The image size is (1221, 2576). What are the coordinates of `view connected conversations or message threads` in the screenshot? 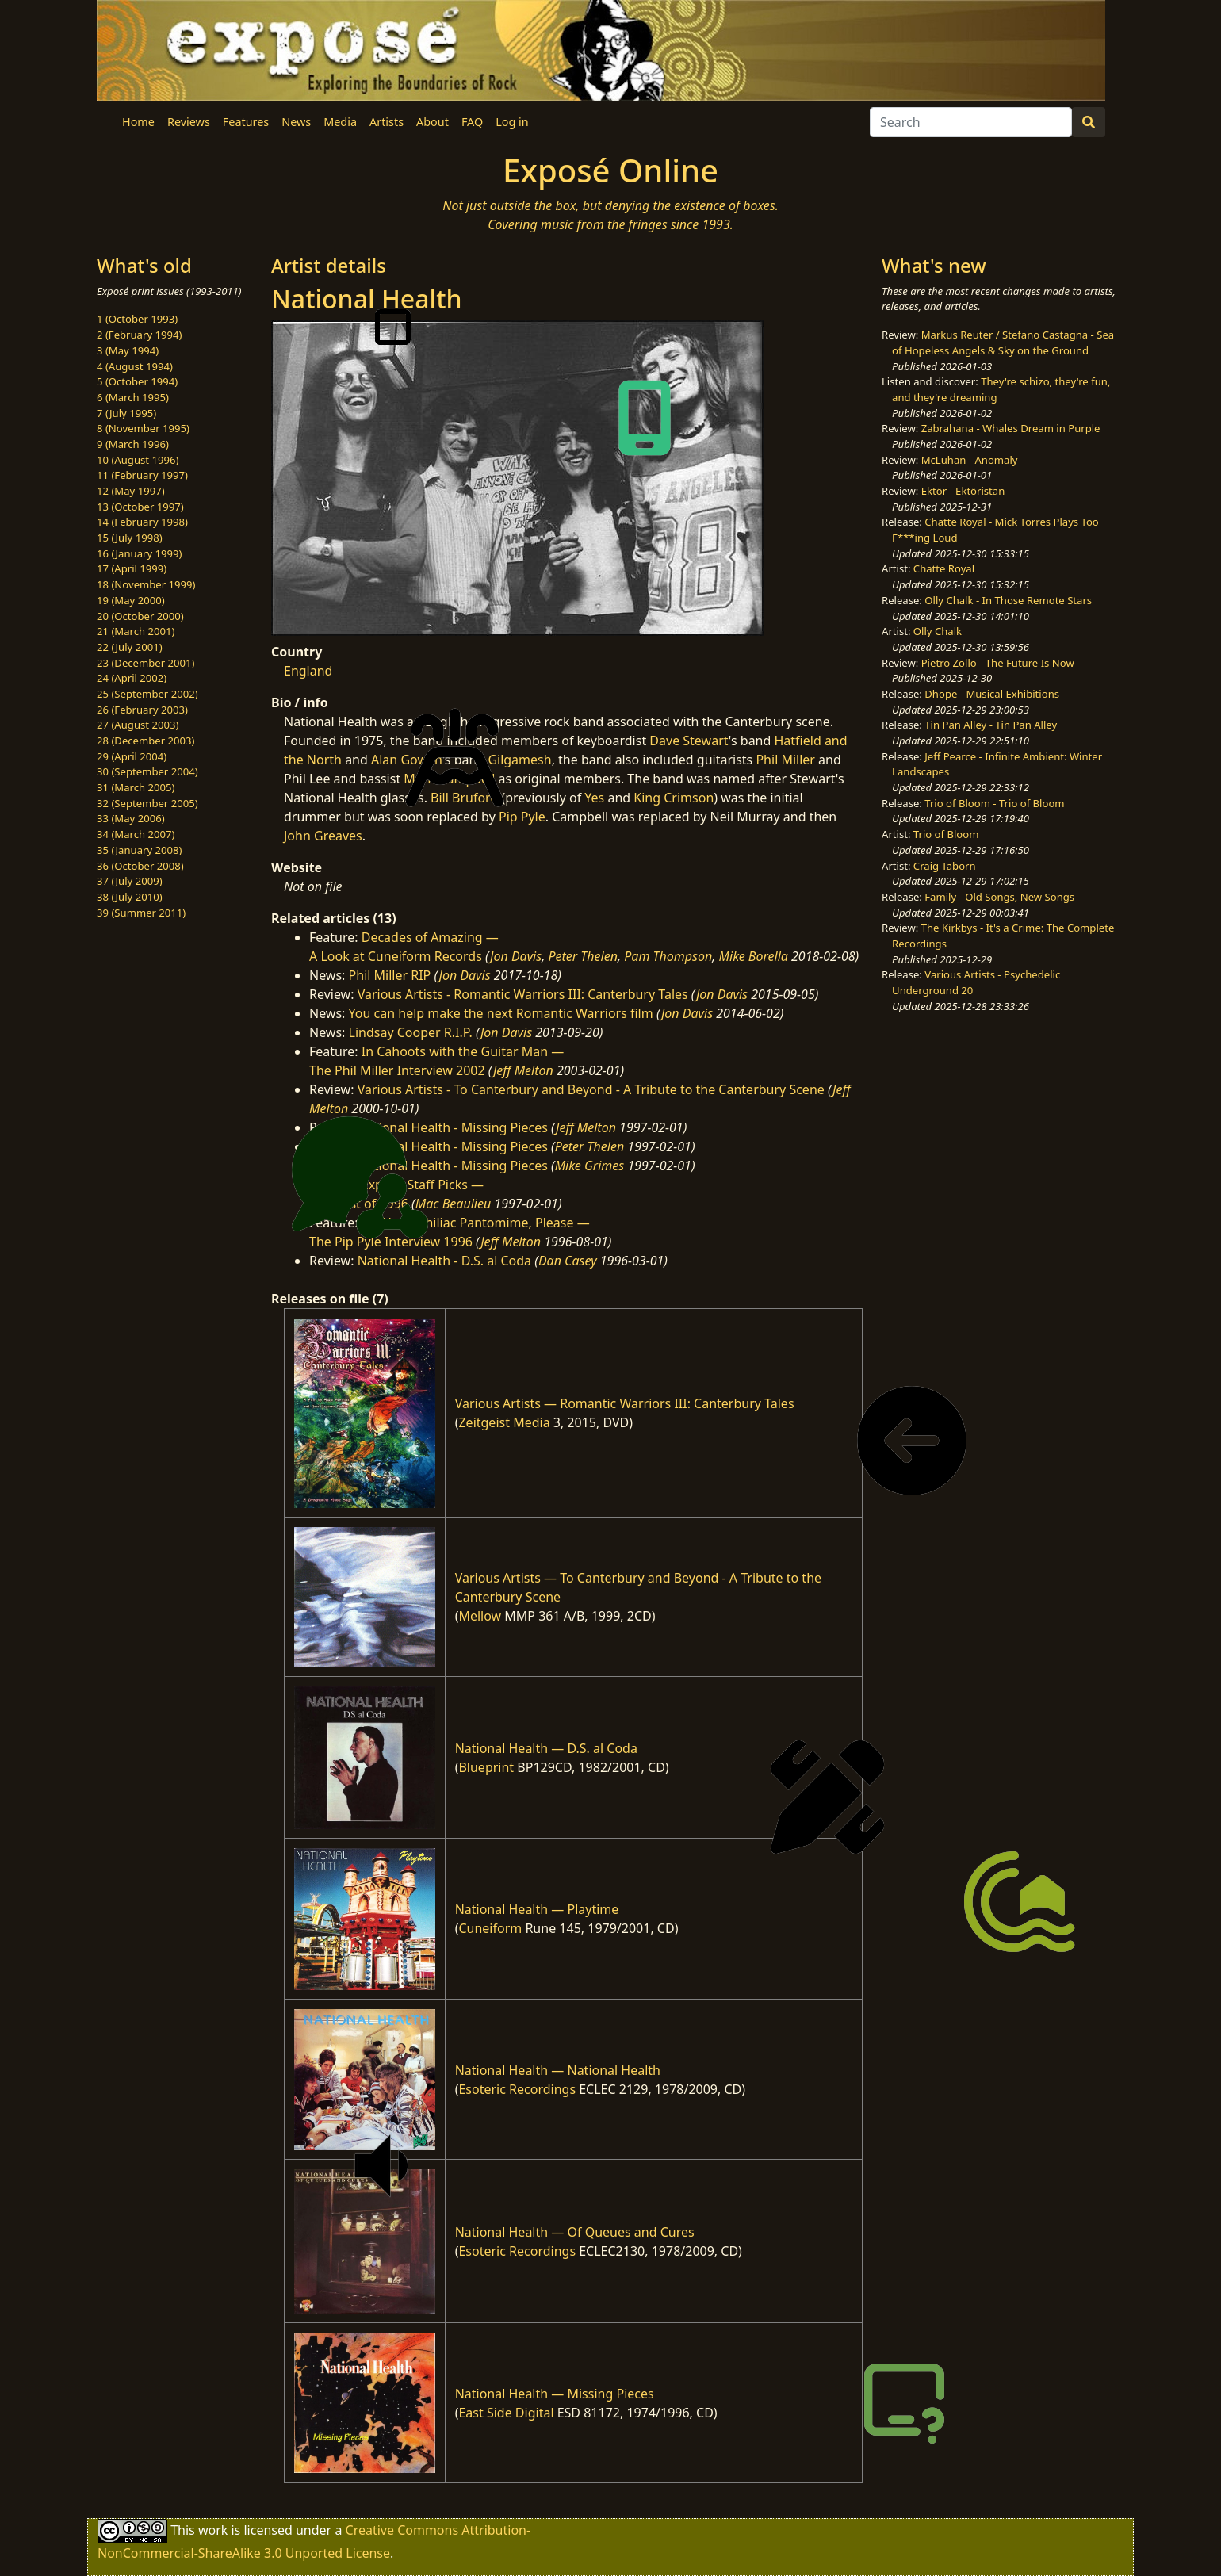 It's located at (356, 1173).